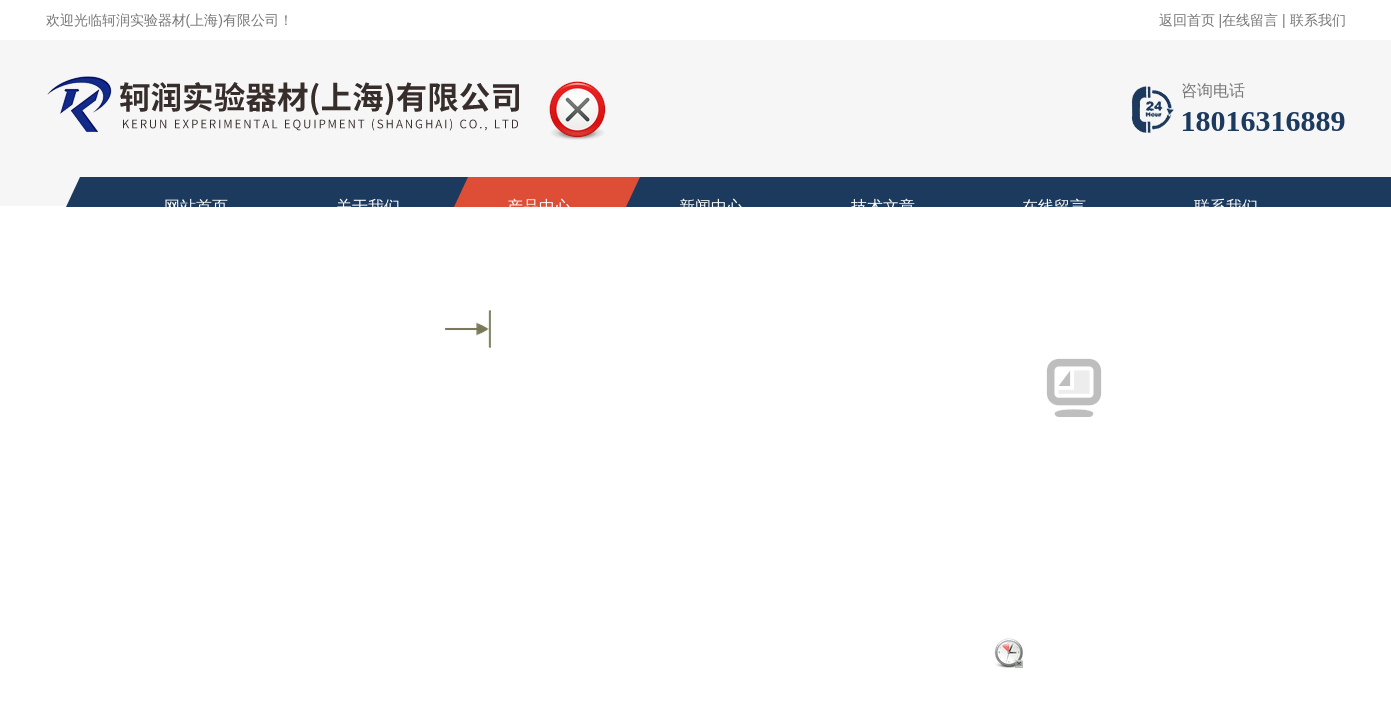 The width and height of the screenshot is (1391, 720). What do you see at coordinates (1009, 652) in the screenshot?
I see `indicates a missed appointment or scheduled event` at bounding box center [1009, 652].